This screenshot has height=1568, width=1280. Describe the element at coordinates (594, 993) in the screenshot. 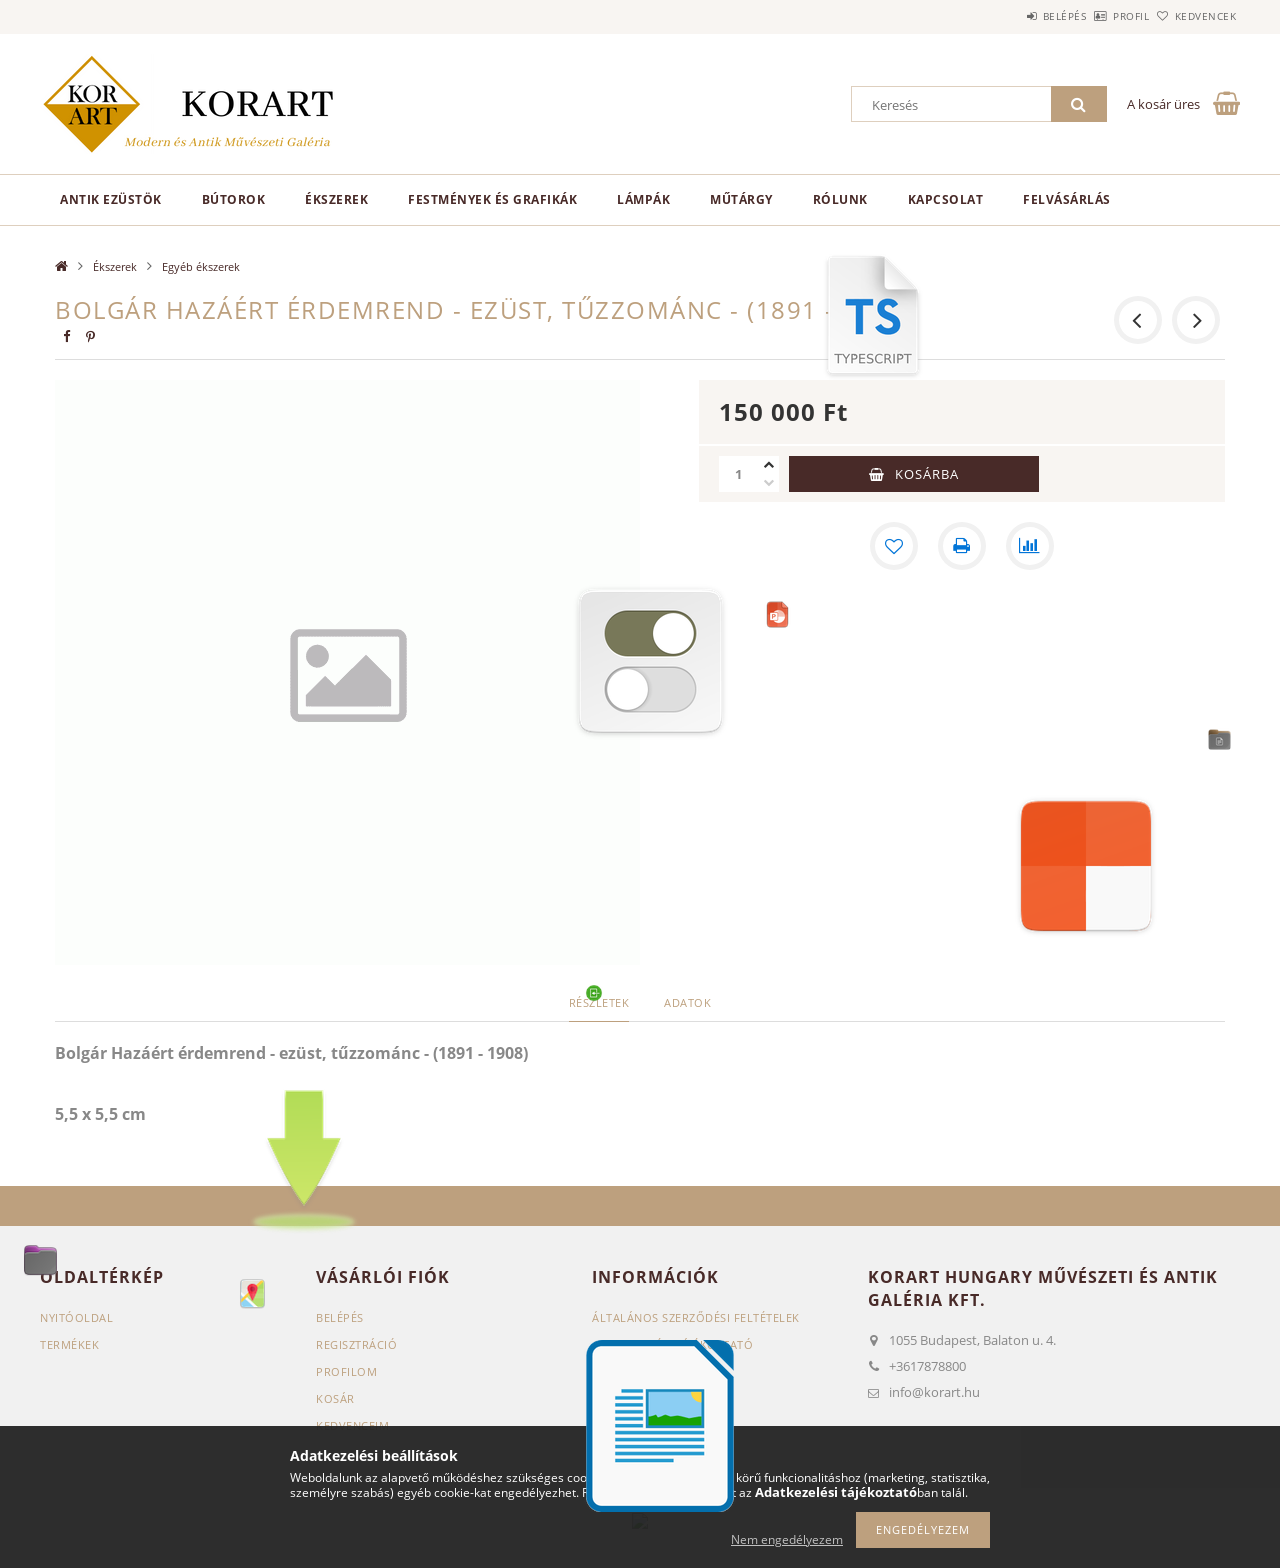

I see `log out of the current user session` at that location.